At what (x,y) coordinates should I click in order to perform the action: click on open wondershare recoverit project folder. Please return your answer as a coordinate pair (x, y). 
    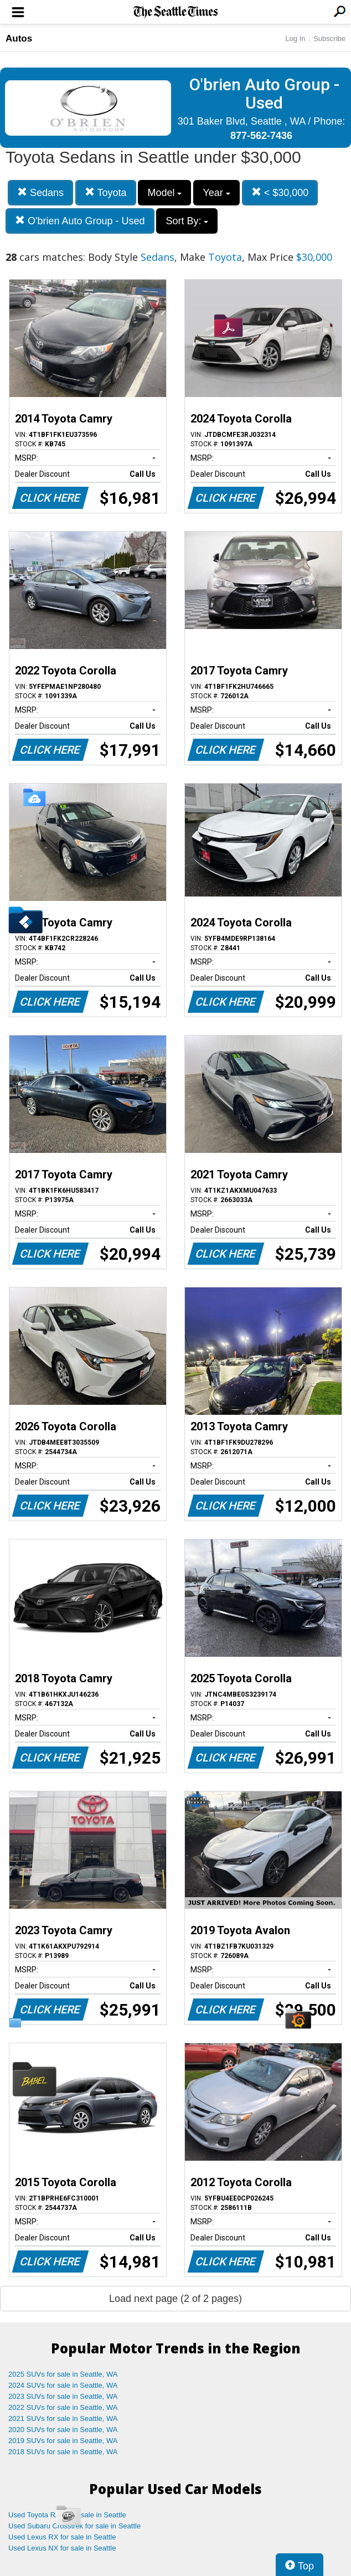
    Looking at the image, I should click on (25, 921).